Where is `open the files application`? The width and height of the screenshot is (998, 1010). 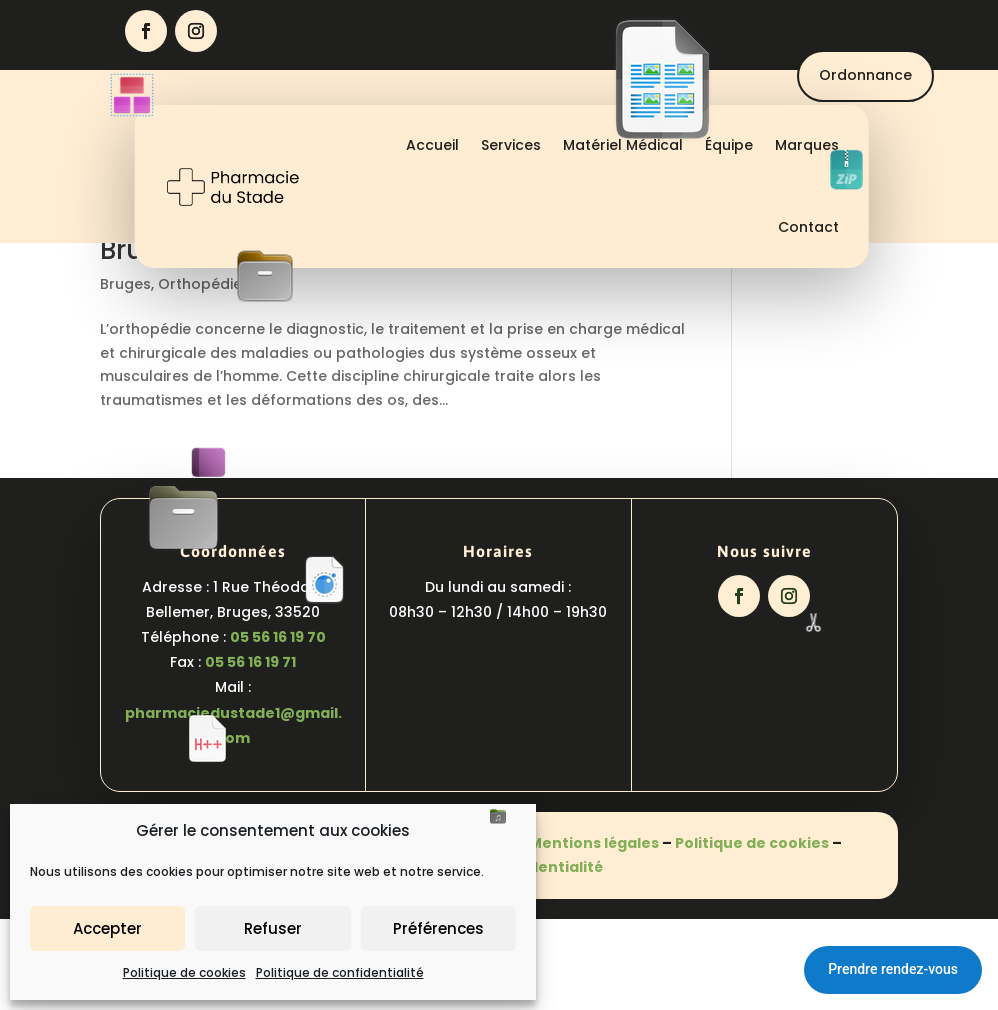 open the files application is located at coordinates (183, 517).